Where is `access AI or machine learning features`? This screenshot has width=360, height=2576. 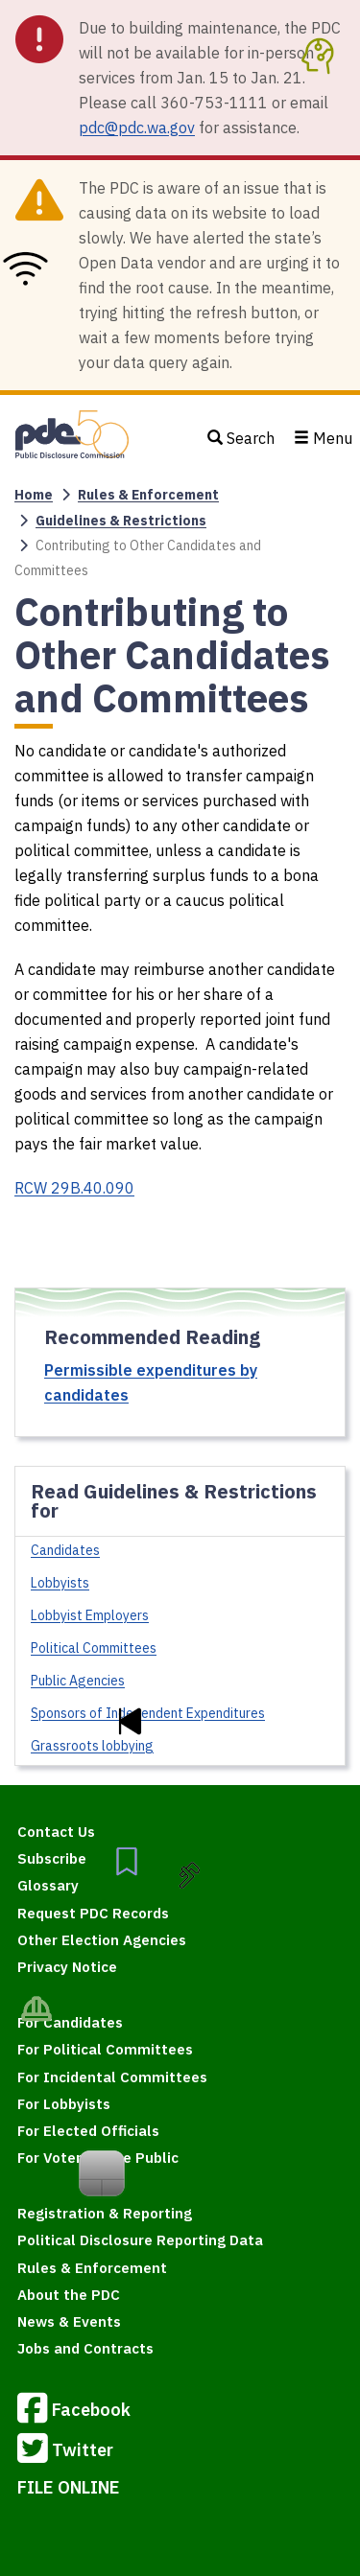 access AI or machine learning features is located at coordinates (318, 56).